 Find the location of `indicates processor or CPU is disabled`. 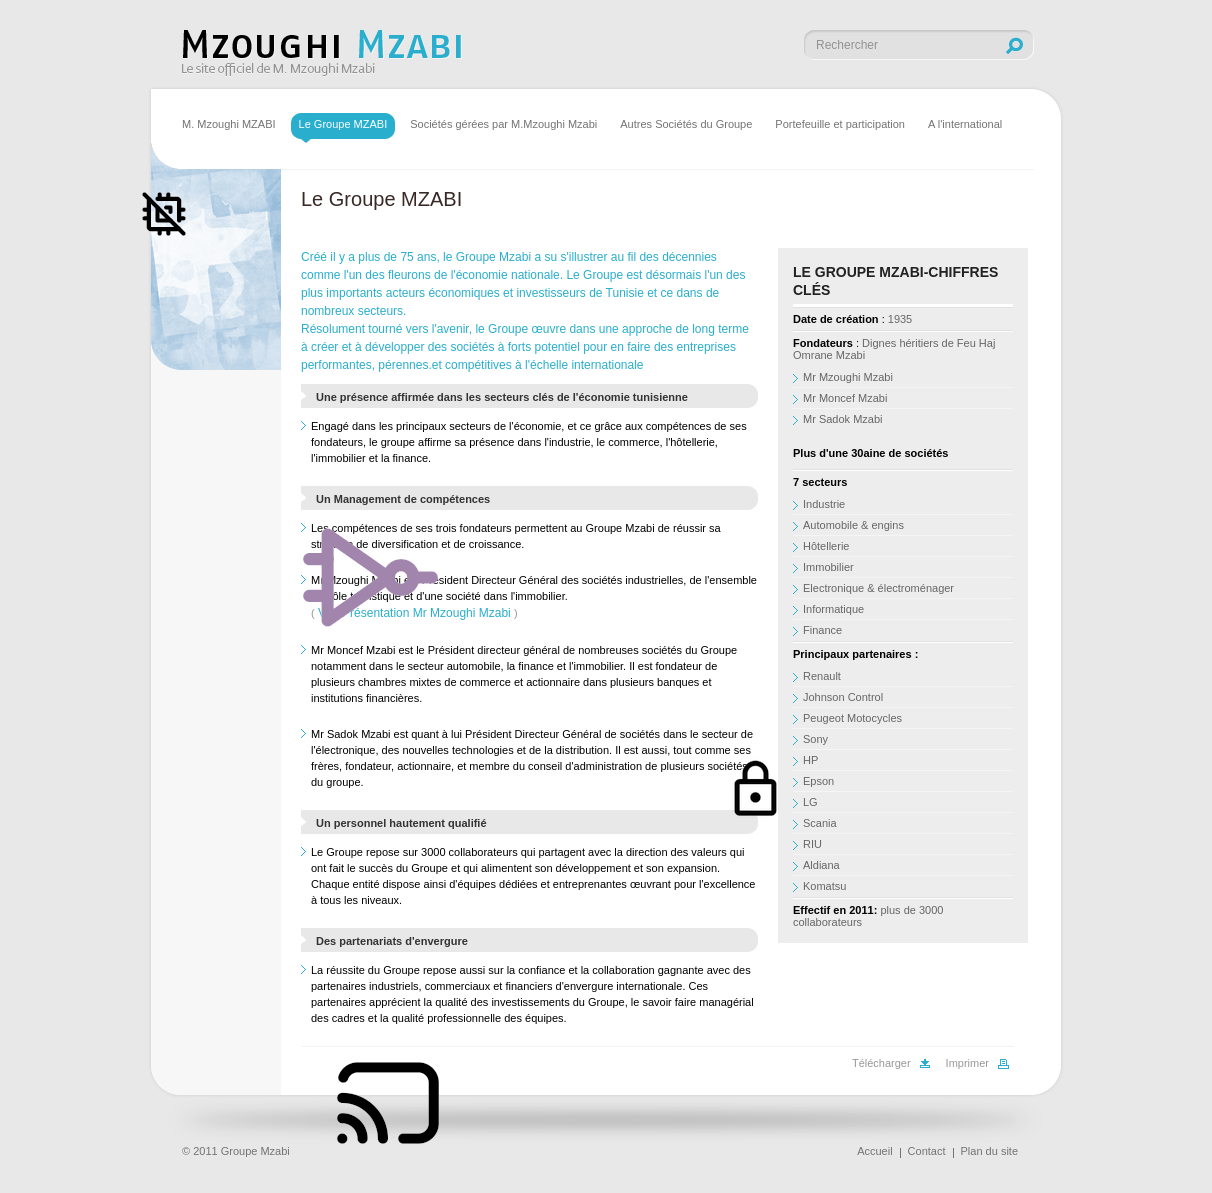

indicates processor or CPU is disabled is located at coordinates (164, 214).